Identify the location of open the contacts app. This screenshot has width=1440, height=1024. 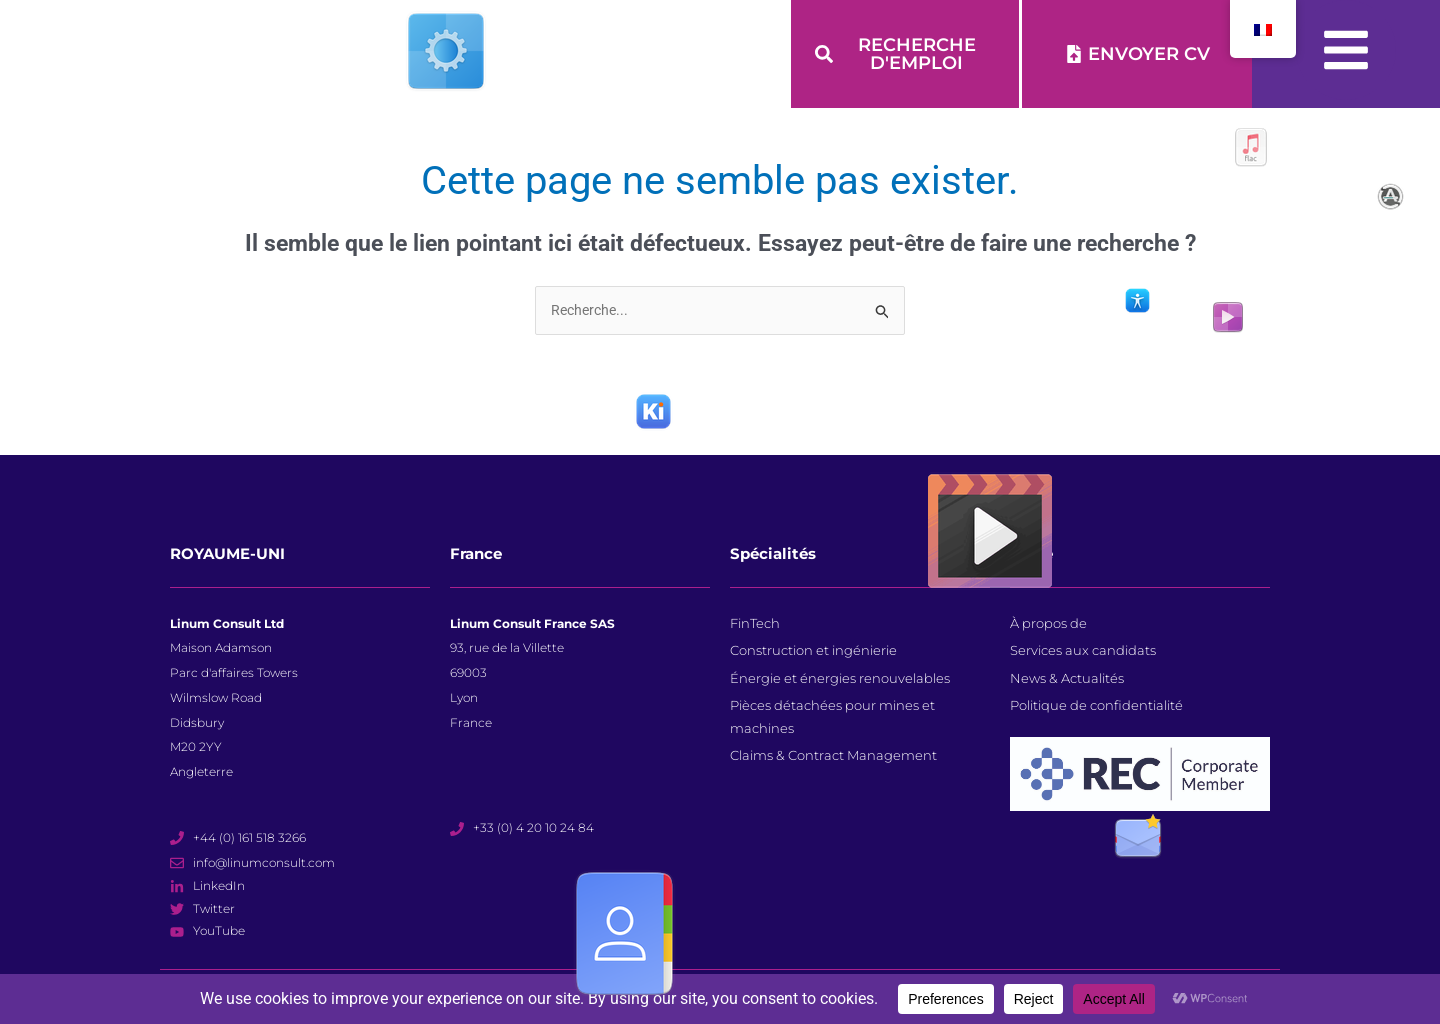
(624, 933).